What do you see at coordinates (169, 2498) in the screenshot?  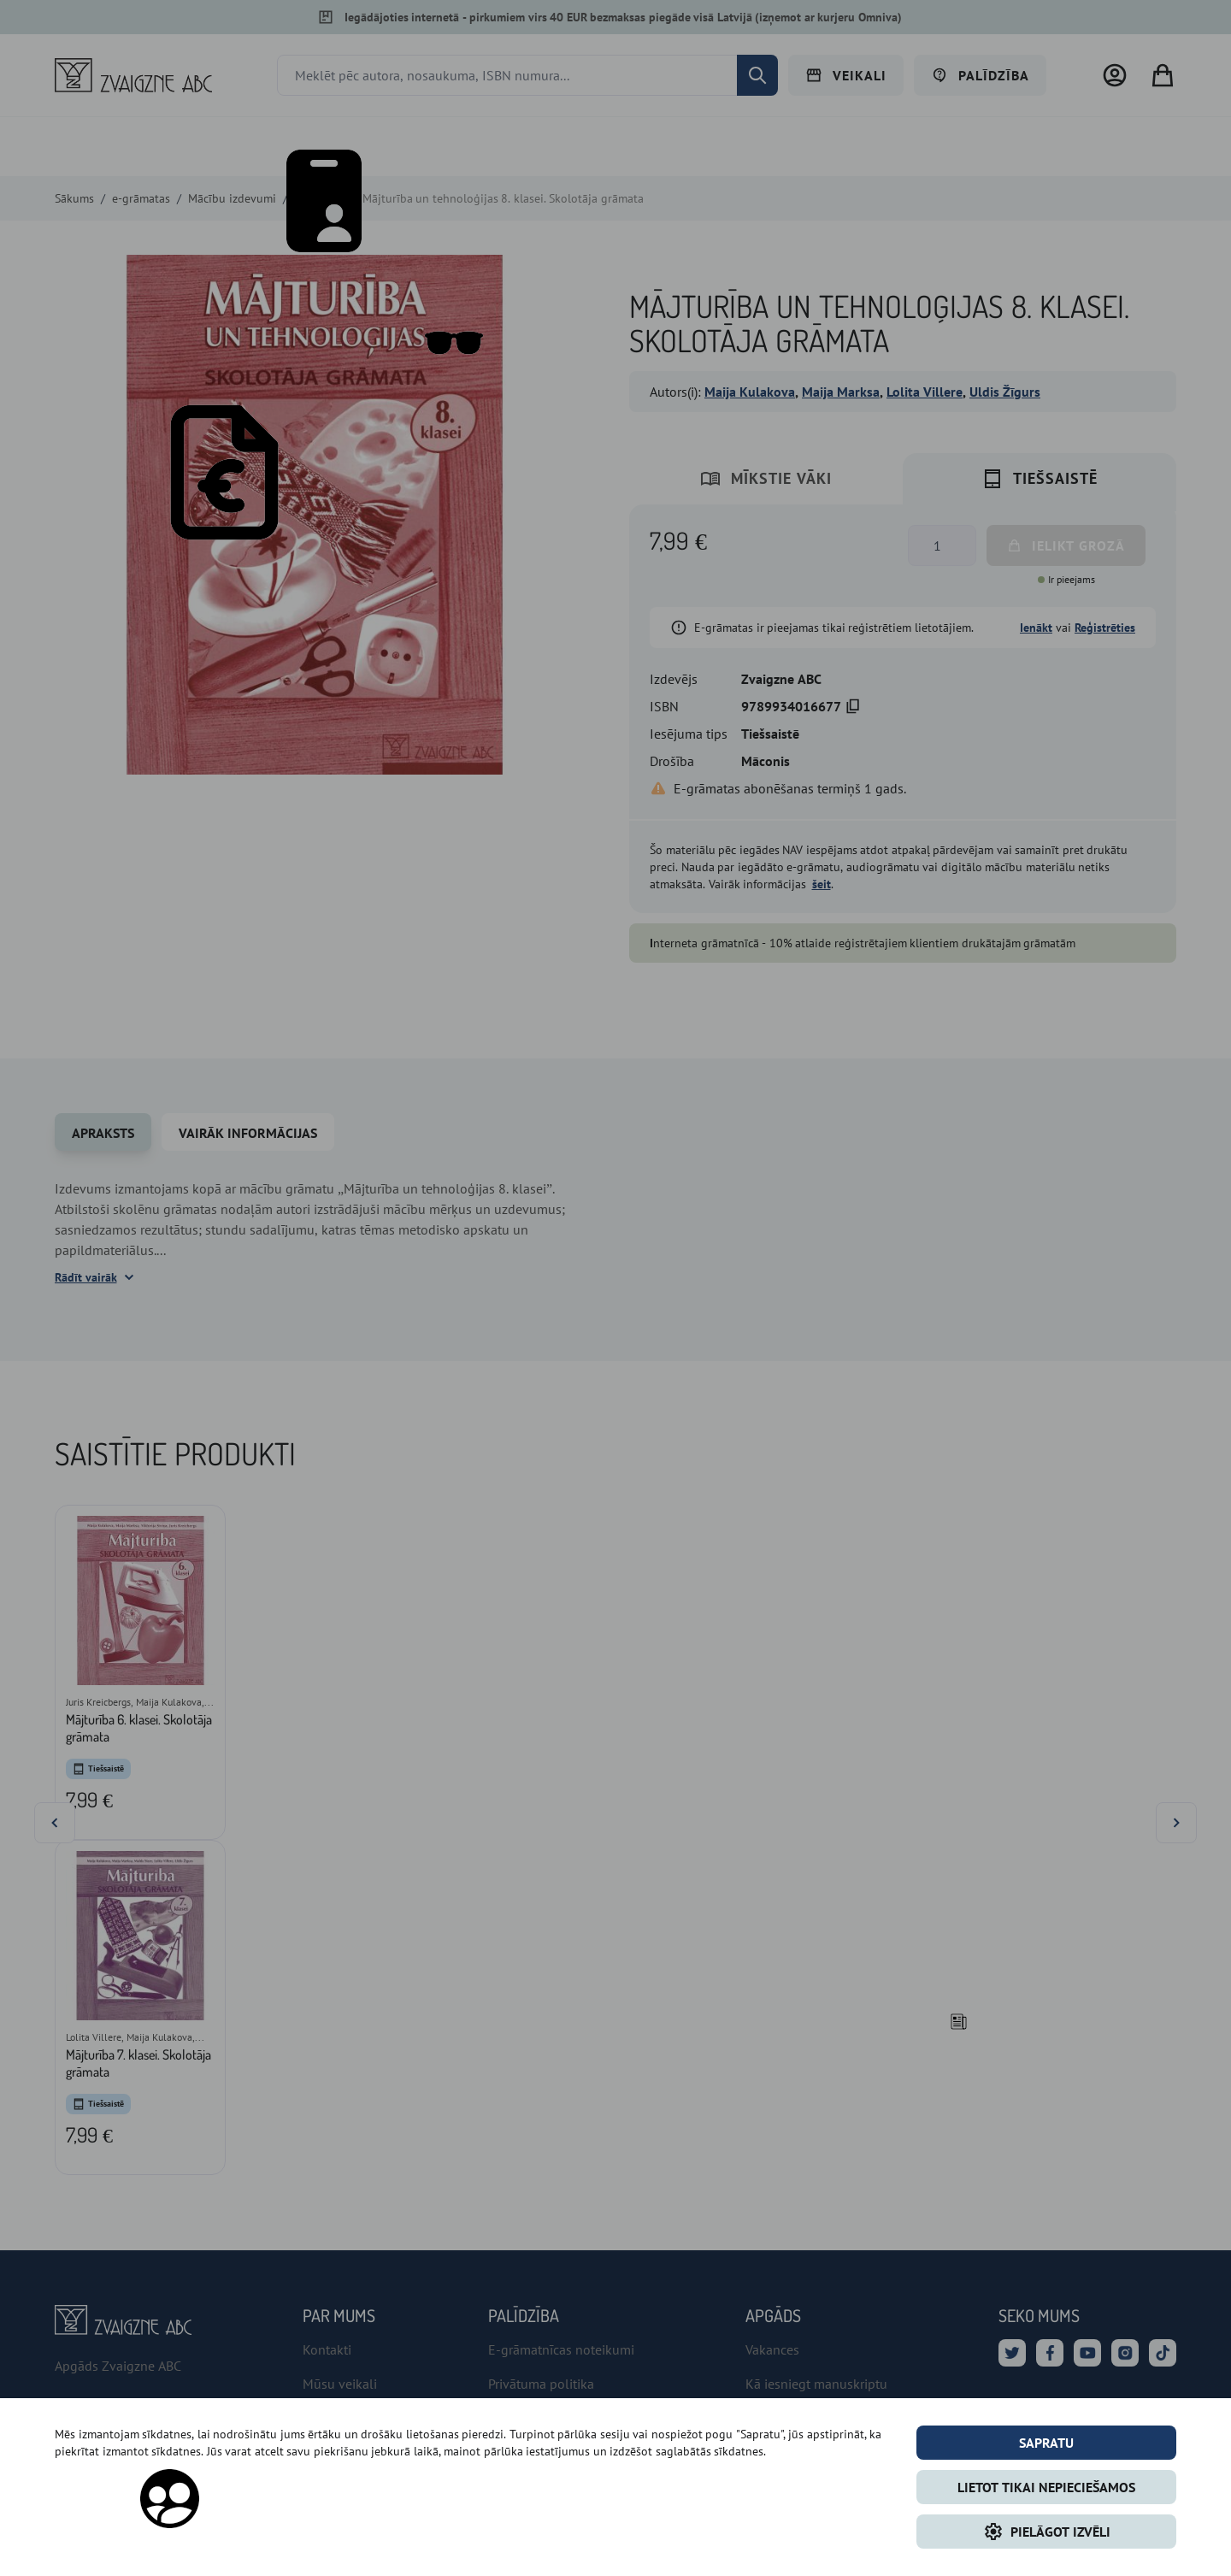 I see `view group or team members` at bounding box center [169, 2498].